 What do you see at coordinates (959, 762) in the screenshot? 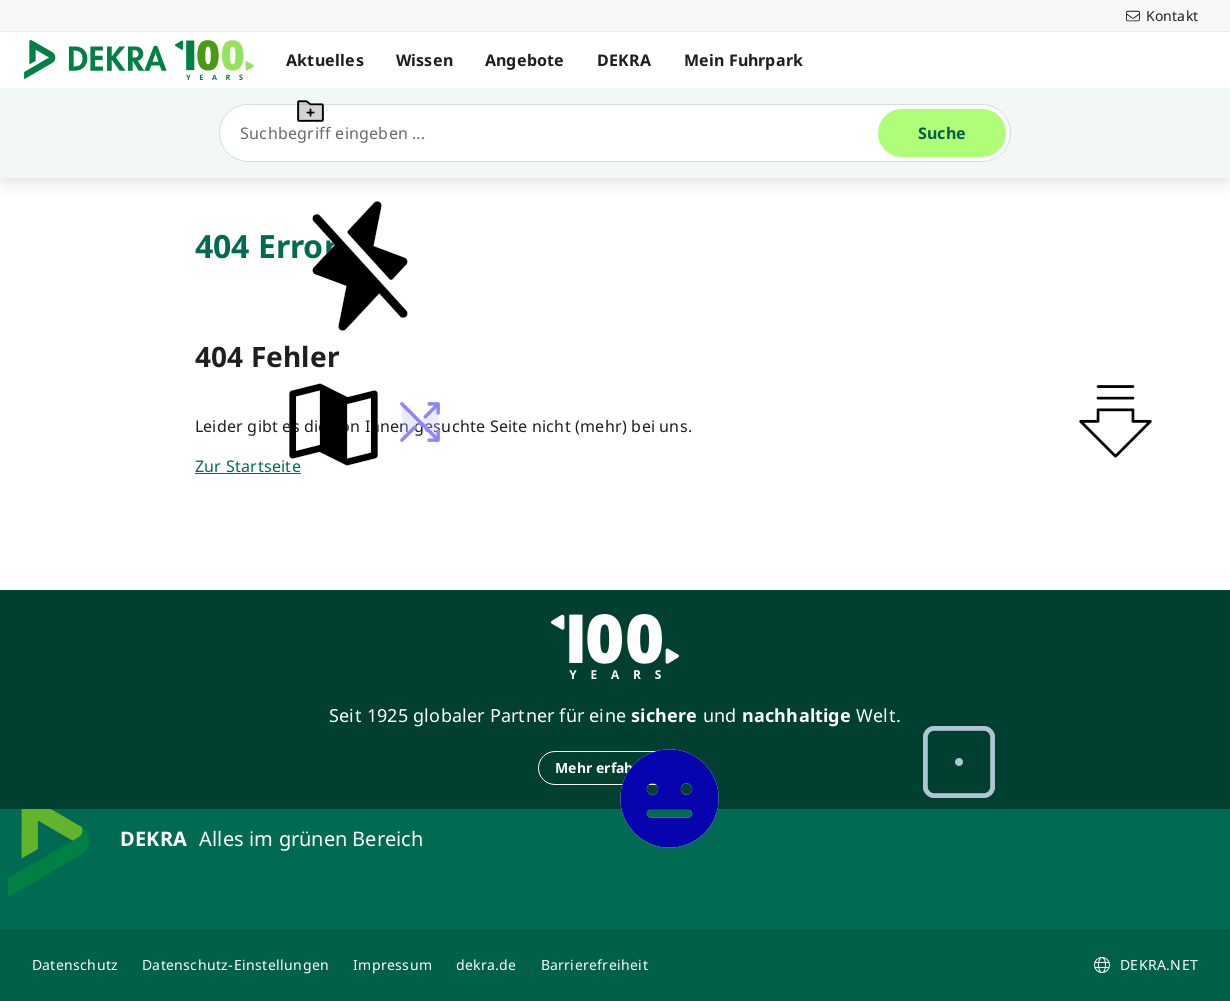
I see `indicates a roll result of one on a dice` at bounding box center [959, 762].